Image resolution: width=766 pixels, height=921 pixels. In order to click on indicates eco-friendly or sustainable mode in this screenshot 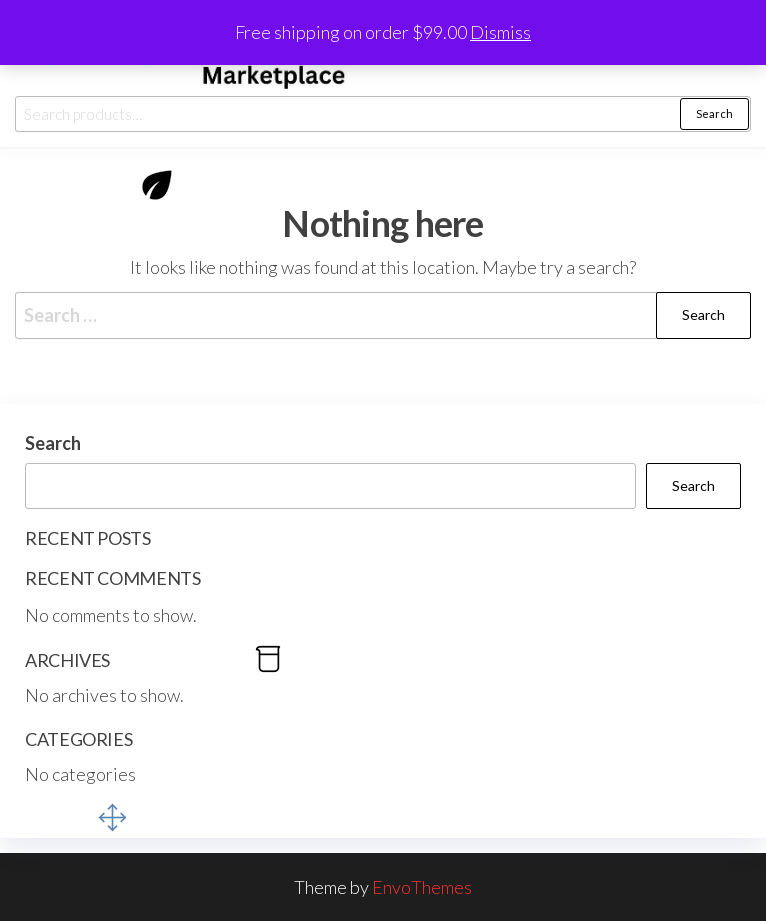, I will do `click(157, 185)`.